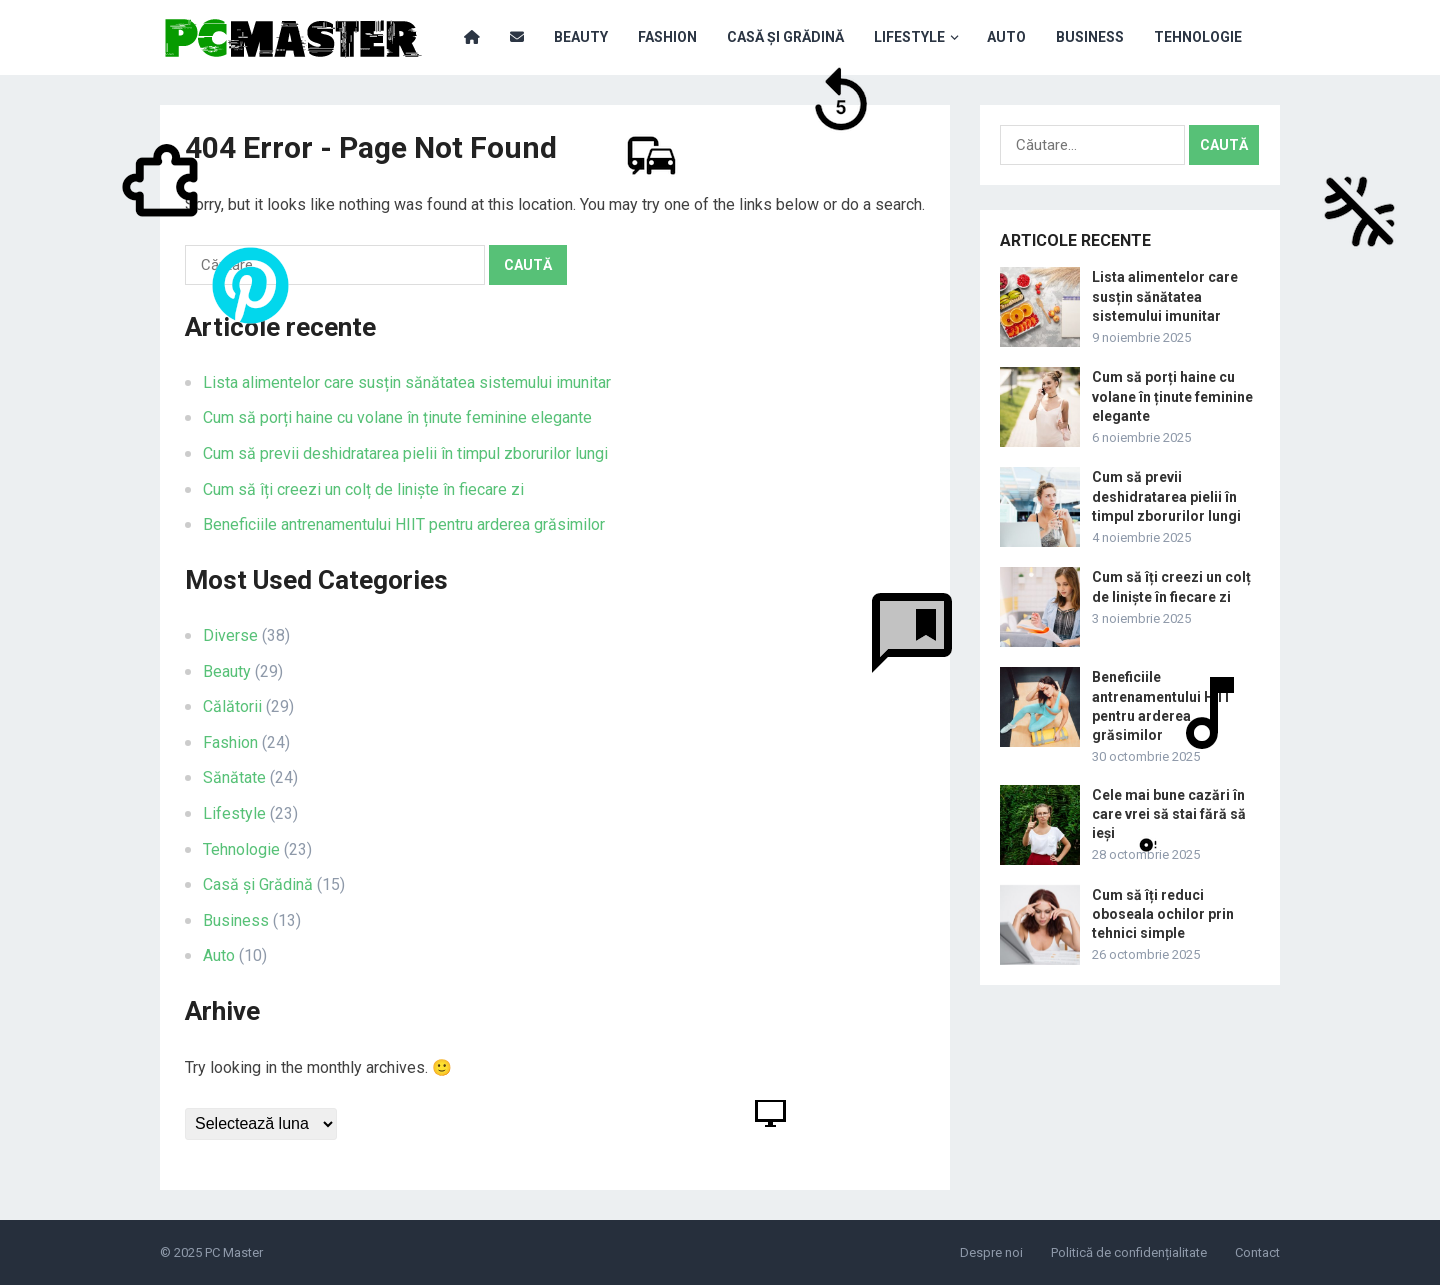 The height and width of the screenshot is (1285, 1440). I want to click on indicates storage disc is full, so click(1148, 845).